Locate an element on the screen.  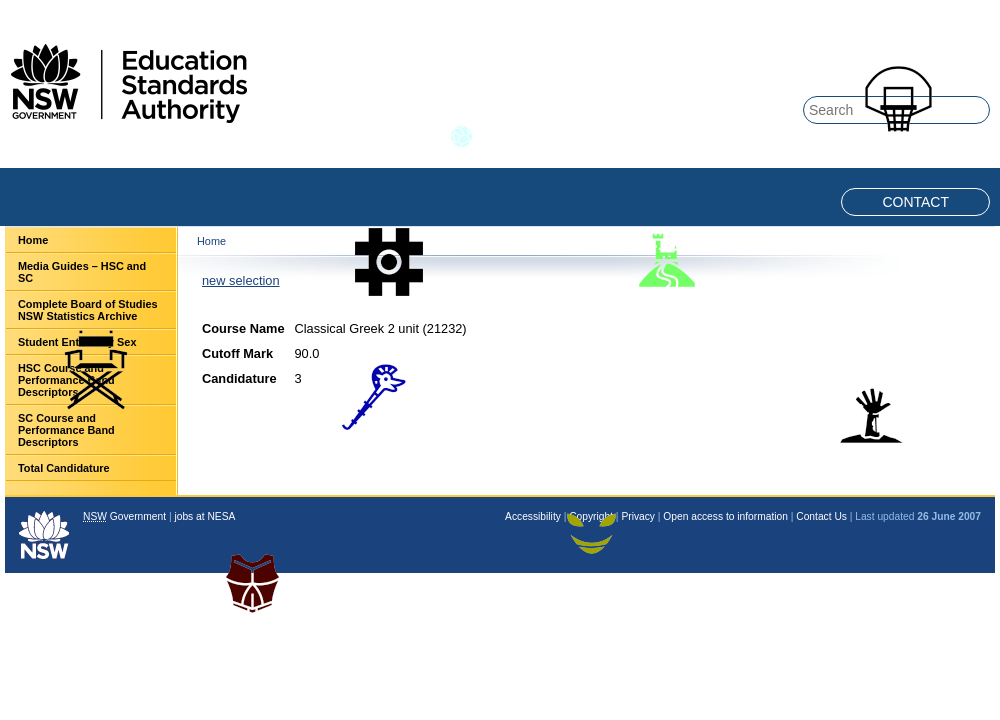
stone or boulder game element is located at coordinates (461, 136).